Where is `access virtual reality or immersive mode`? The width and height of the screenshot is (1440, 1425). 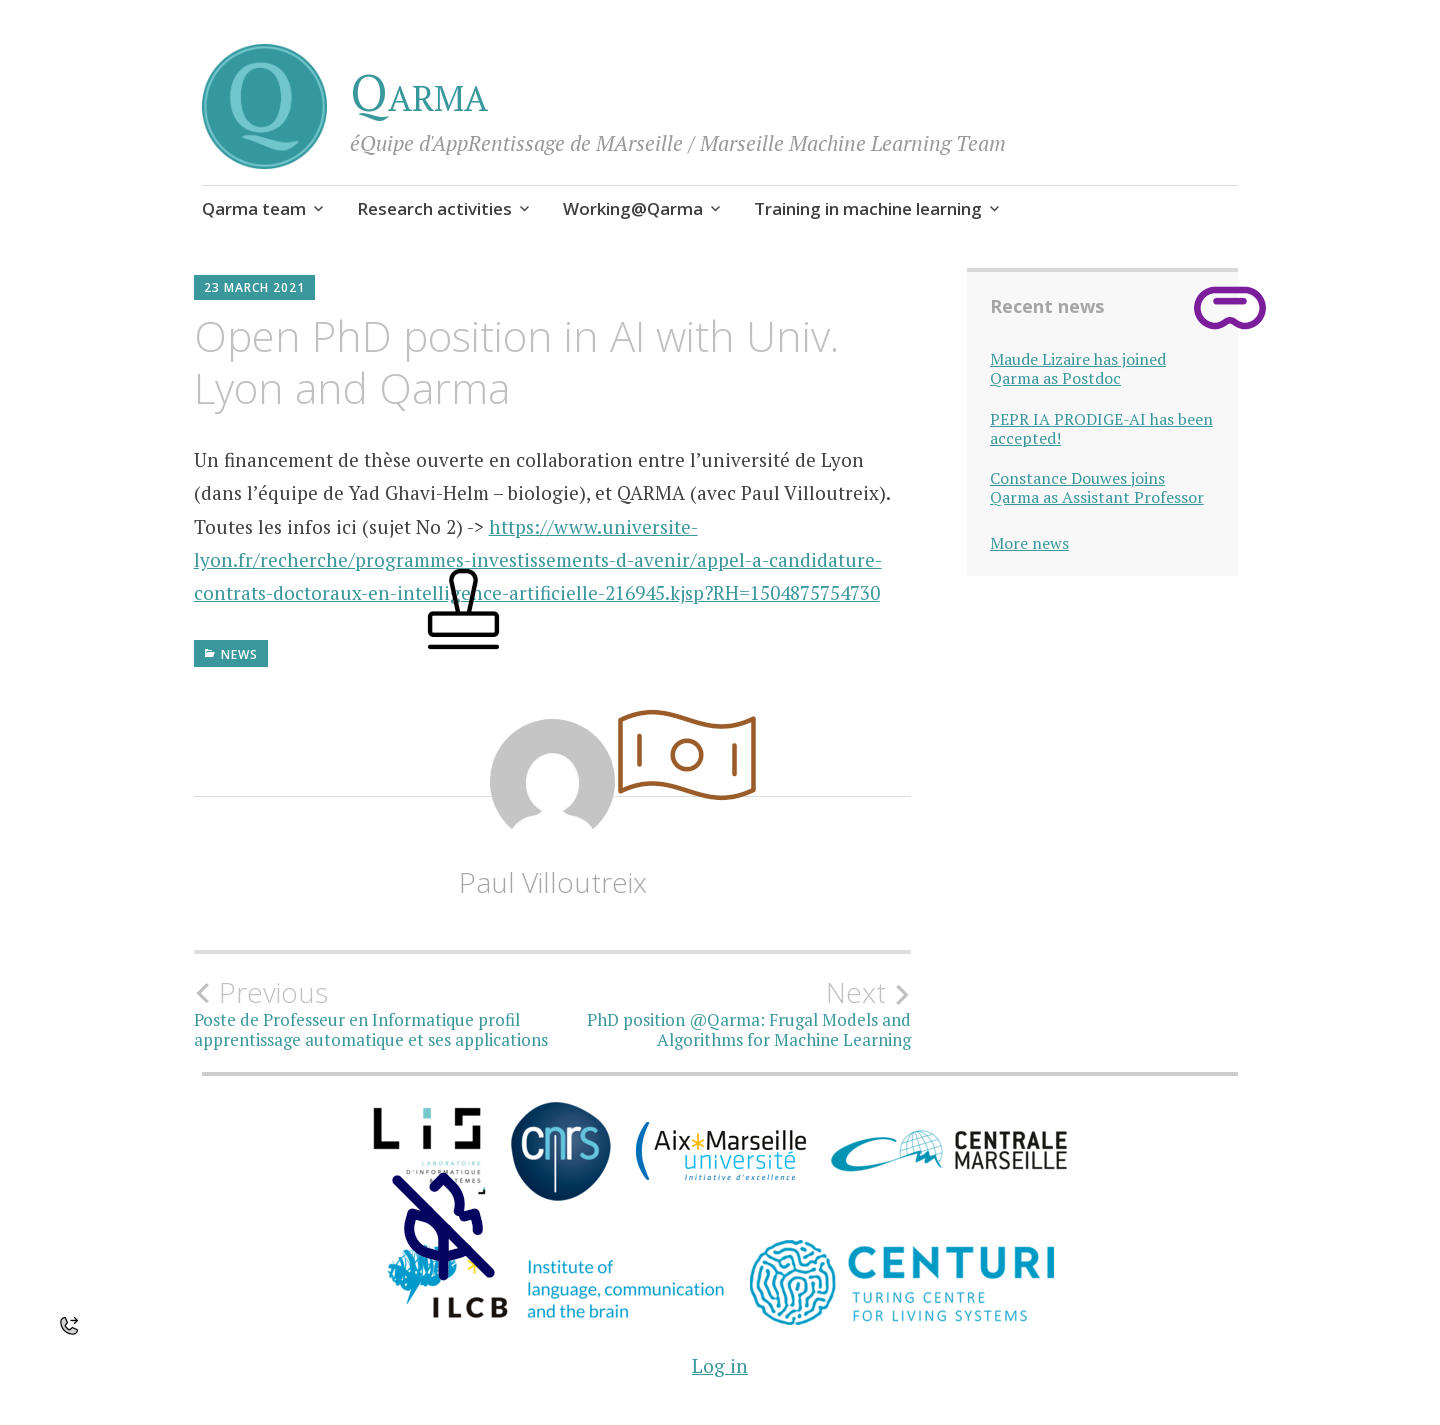
access virtual reality or immersive mode is located at coordinates (1230, 308).